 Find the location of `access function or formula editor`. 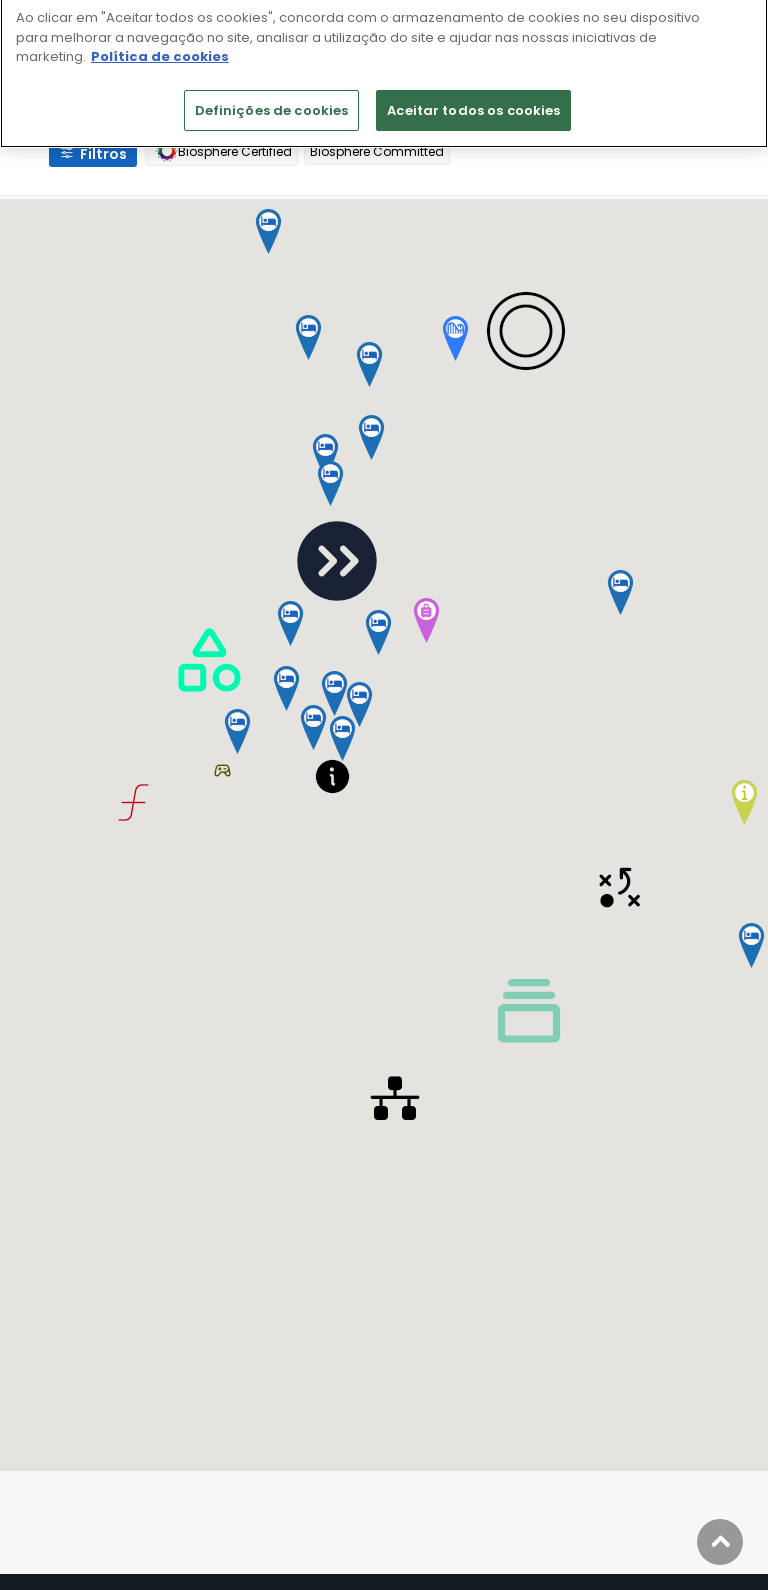

access function or formula editor is located at coordinates (133, 802).